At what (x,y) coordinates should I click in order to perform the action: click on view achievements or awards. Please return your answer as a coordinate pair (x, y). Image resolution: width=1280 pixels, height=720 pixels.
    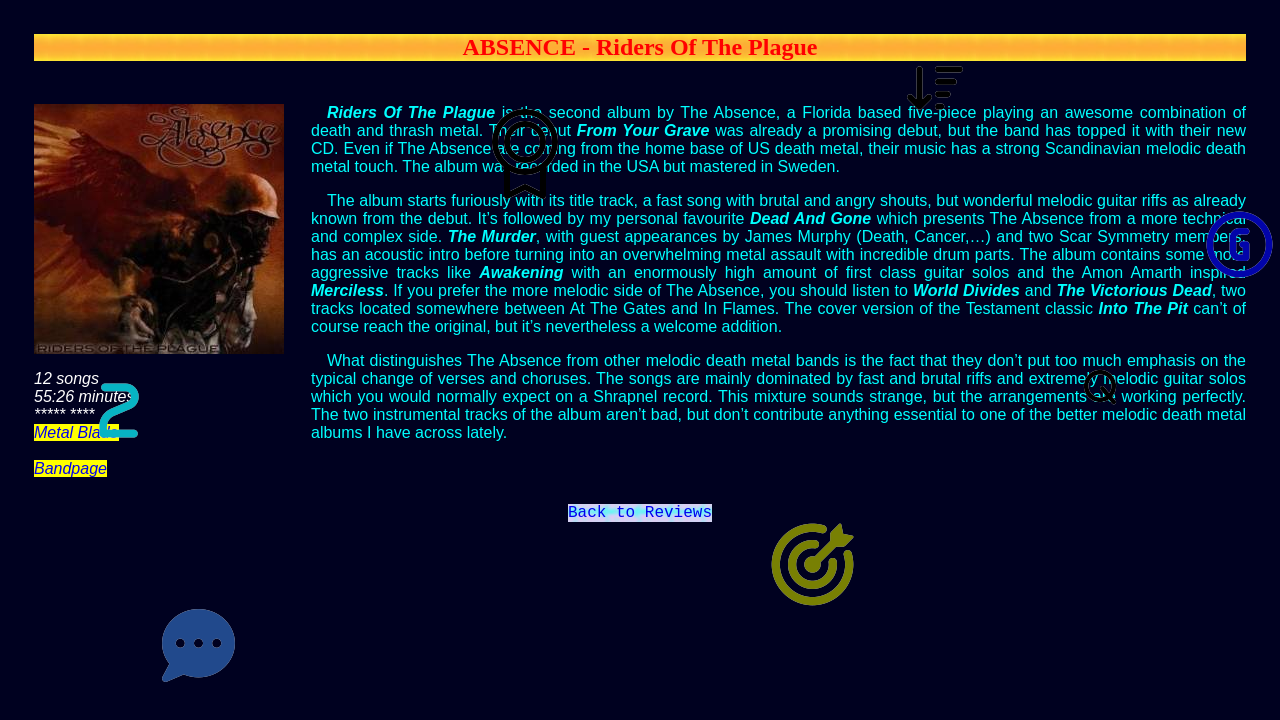
    Looking at the image, I should click on (525, 154).